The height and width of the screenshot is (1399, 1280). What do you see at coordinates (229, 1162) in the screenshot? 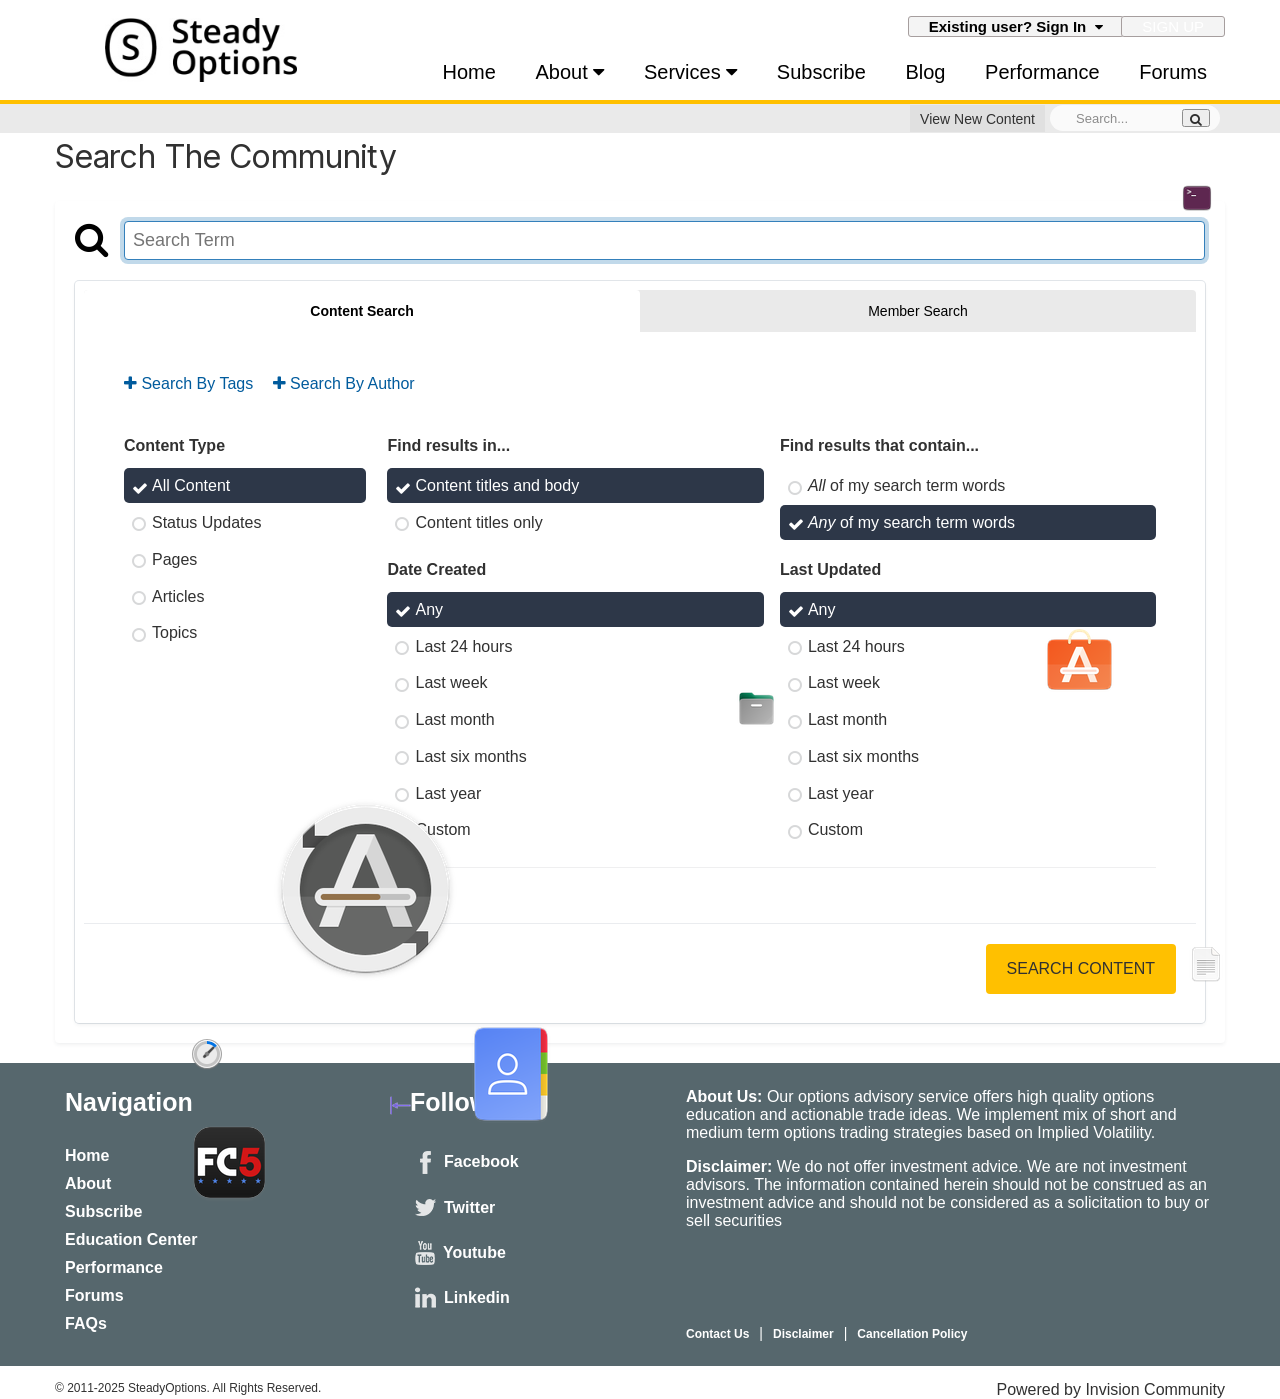
I see `launch far cry 5 game` at bounding box center [229, 1162].